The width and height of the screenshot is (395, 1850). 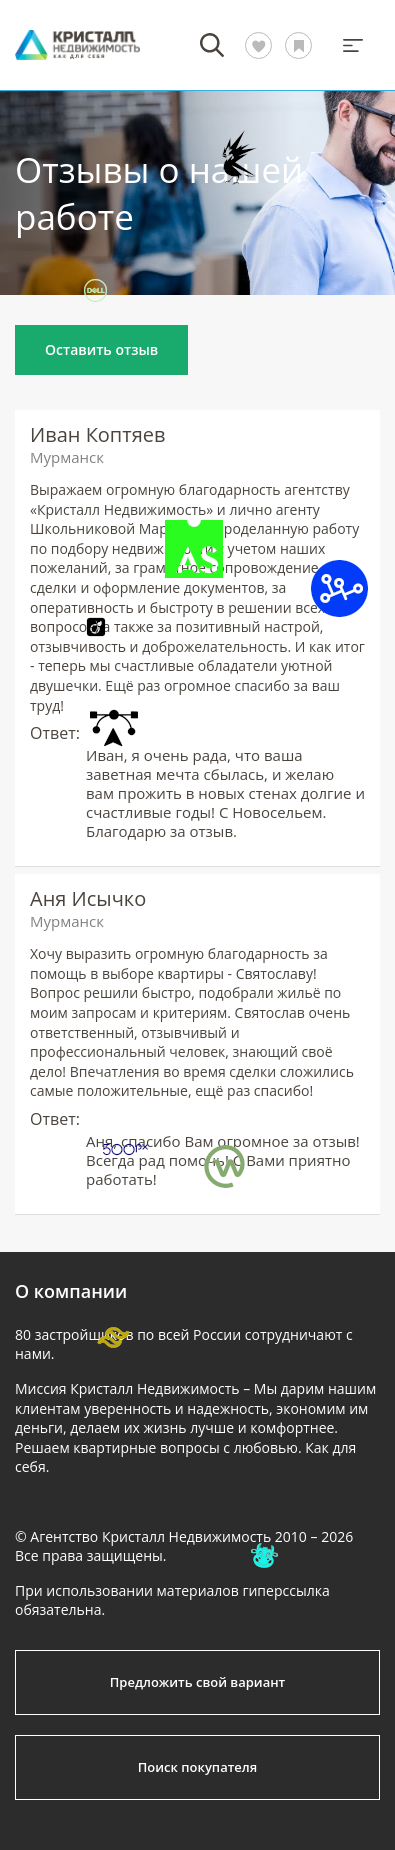 What do you see at coordinates (194, 549) in the screenshot?
I see `AssemblyScript programming language logo` at bounding box center [194, 549].